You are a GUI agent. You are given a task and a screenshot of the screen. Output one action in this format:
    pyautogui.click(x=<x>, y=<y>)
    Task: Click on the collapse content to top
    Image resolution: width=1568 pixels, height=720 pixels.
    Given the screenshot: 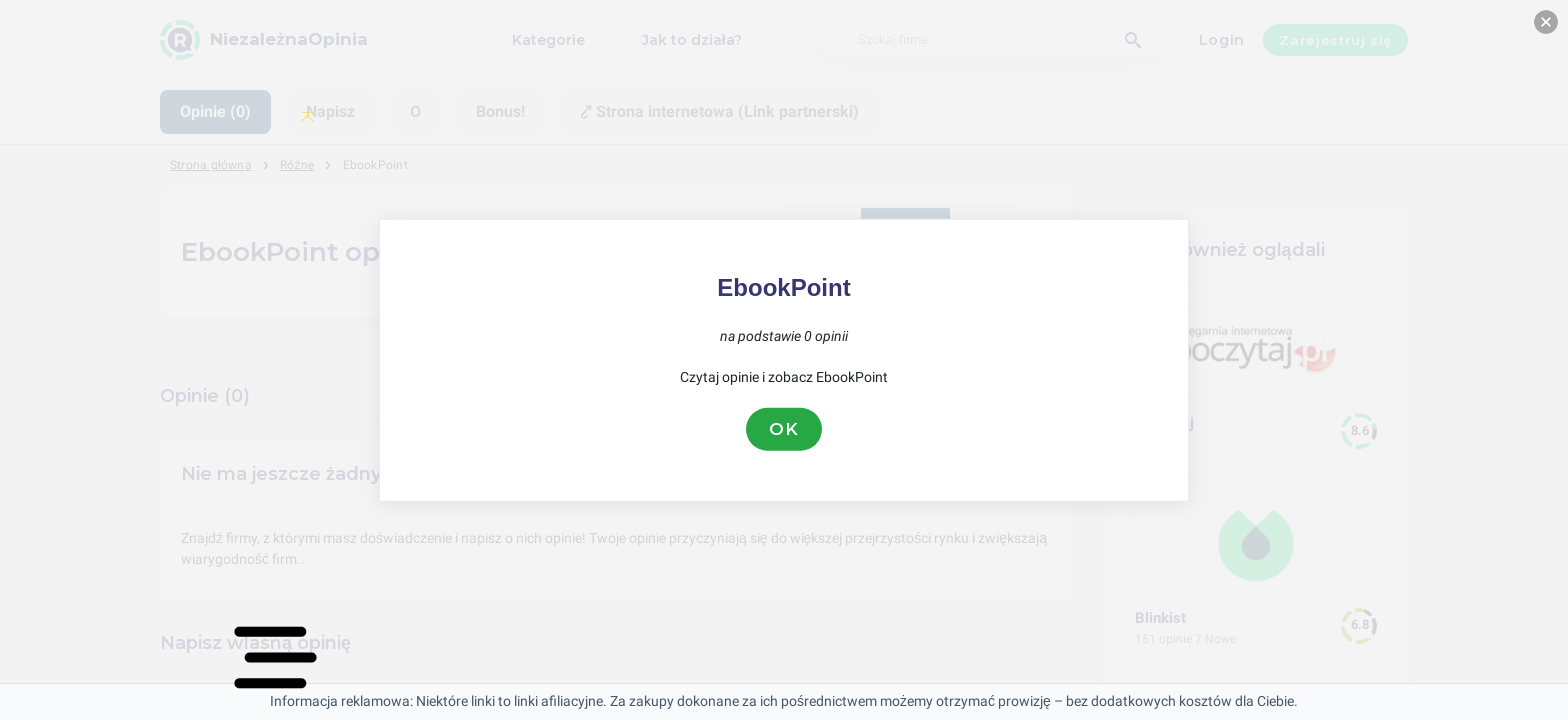 What is the action you would take?
    pyautogui.click(x=307, y=116)
    